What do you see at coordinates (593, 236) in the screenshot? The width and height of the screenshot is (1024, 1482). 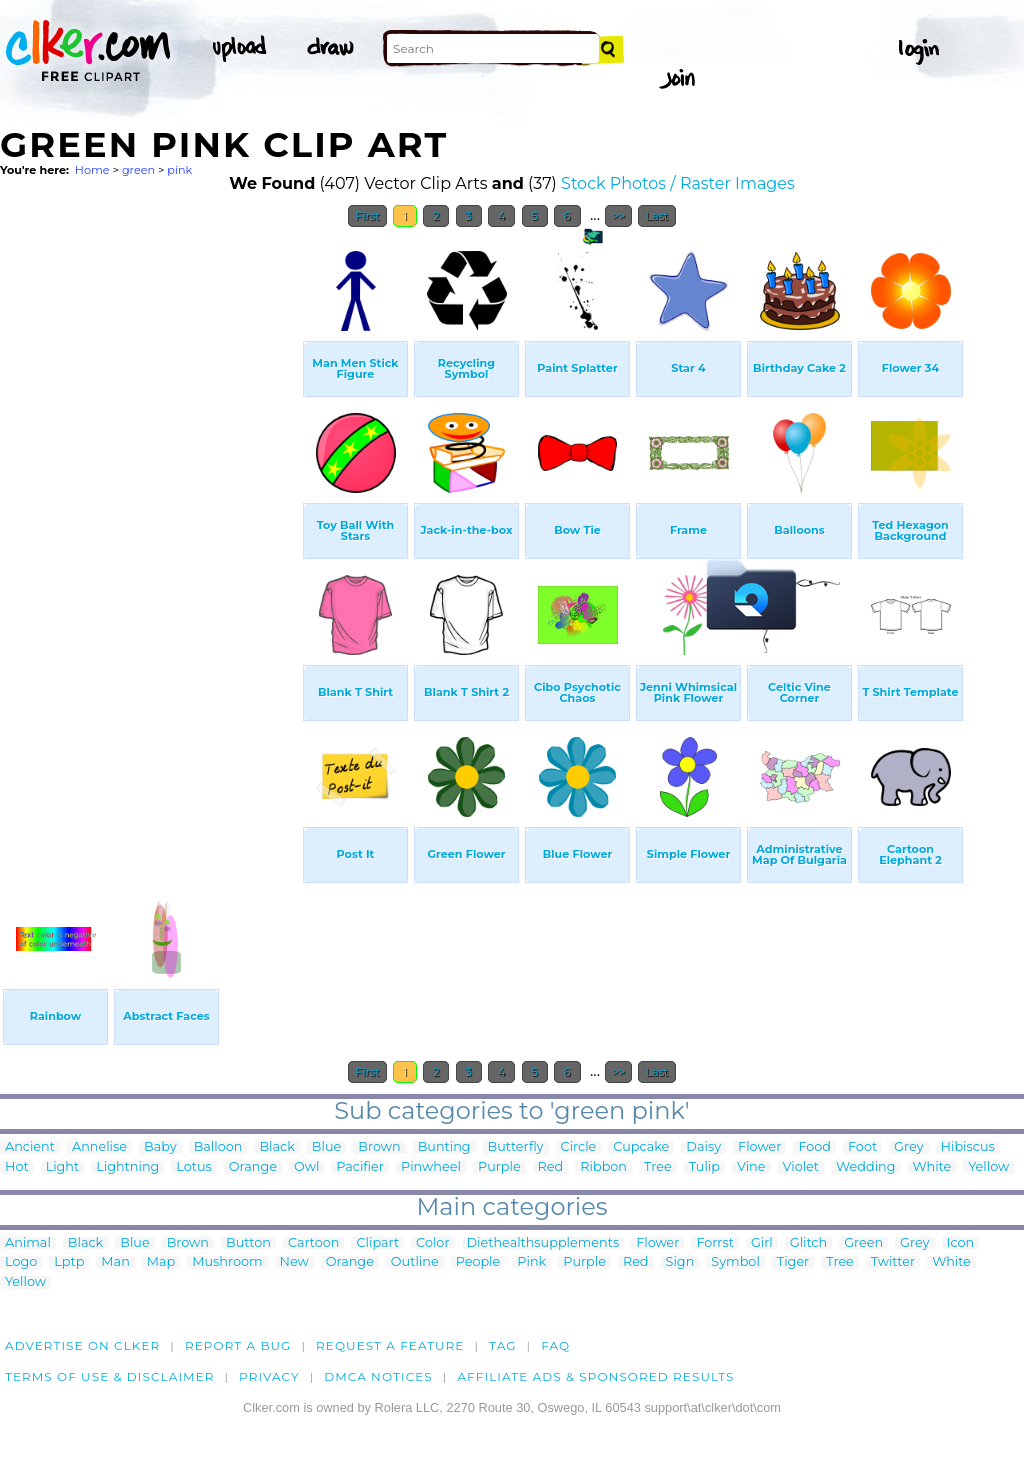 I see `open internet download manager files folder` at bounding box center [593, 236].